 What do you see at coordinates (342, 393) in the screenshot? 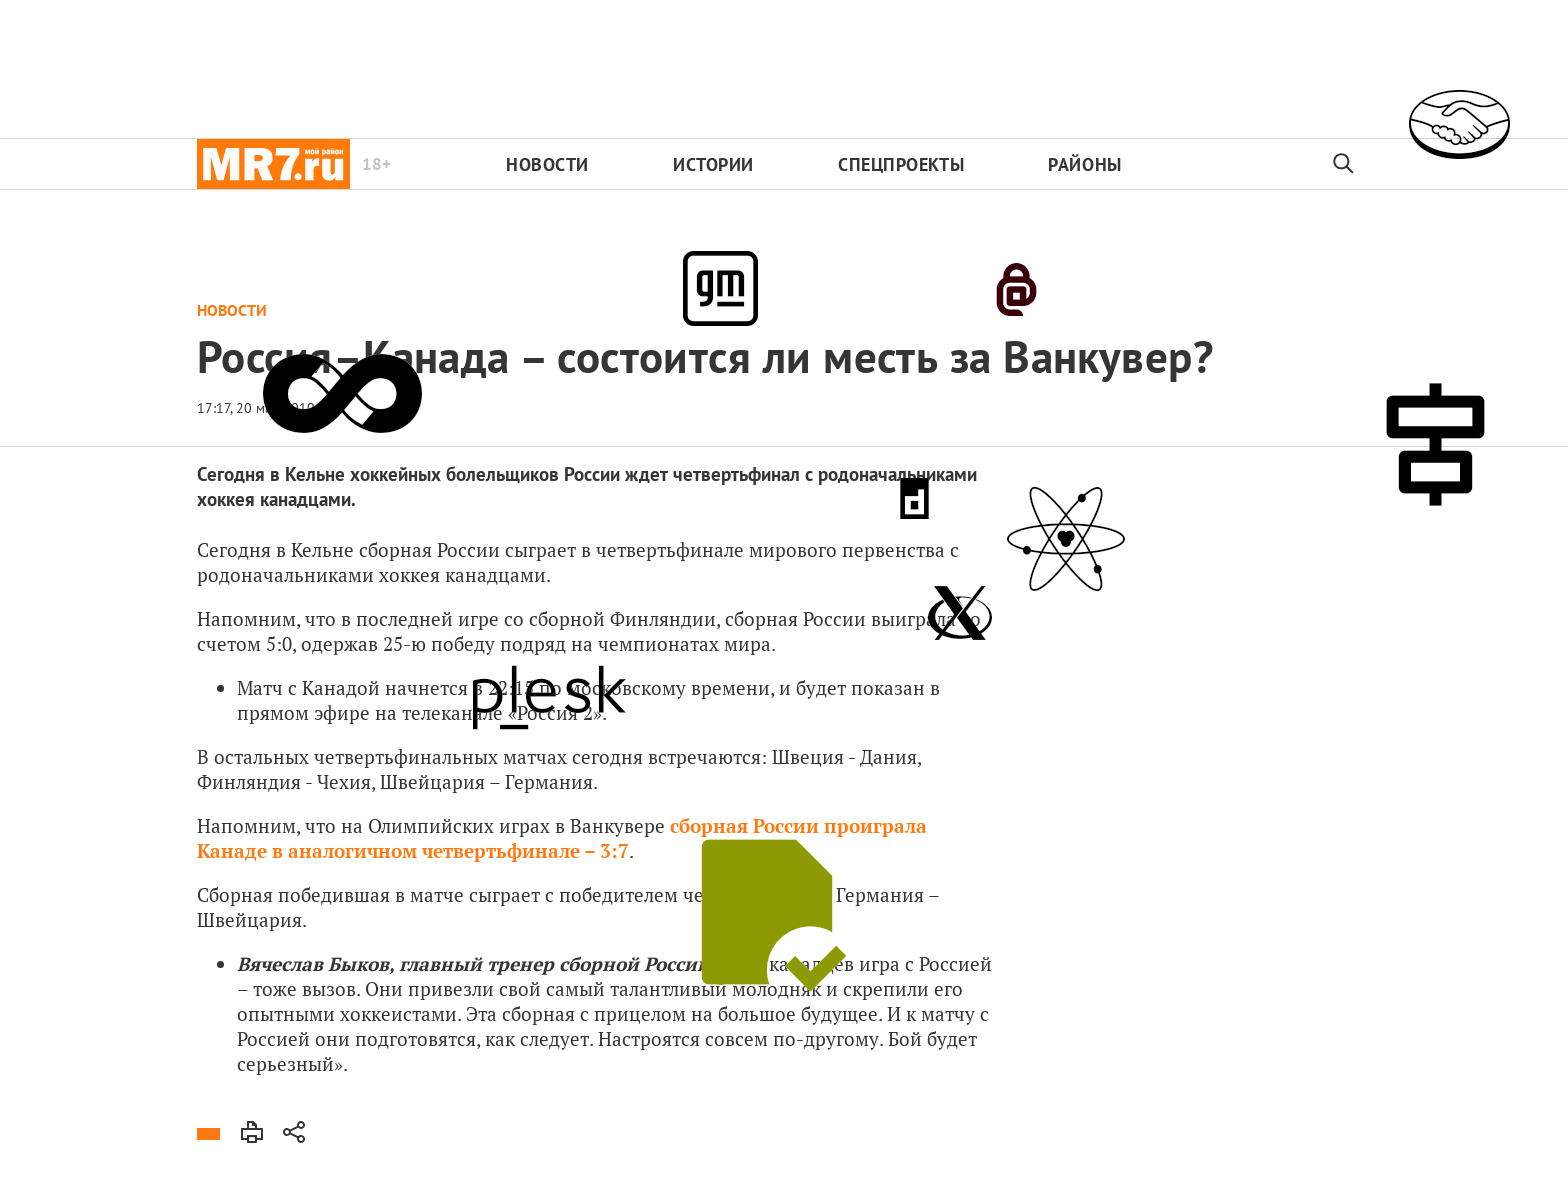
I see `open Apache Superset data visualization platform` at bounding box center [342, 393].